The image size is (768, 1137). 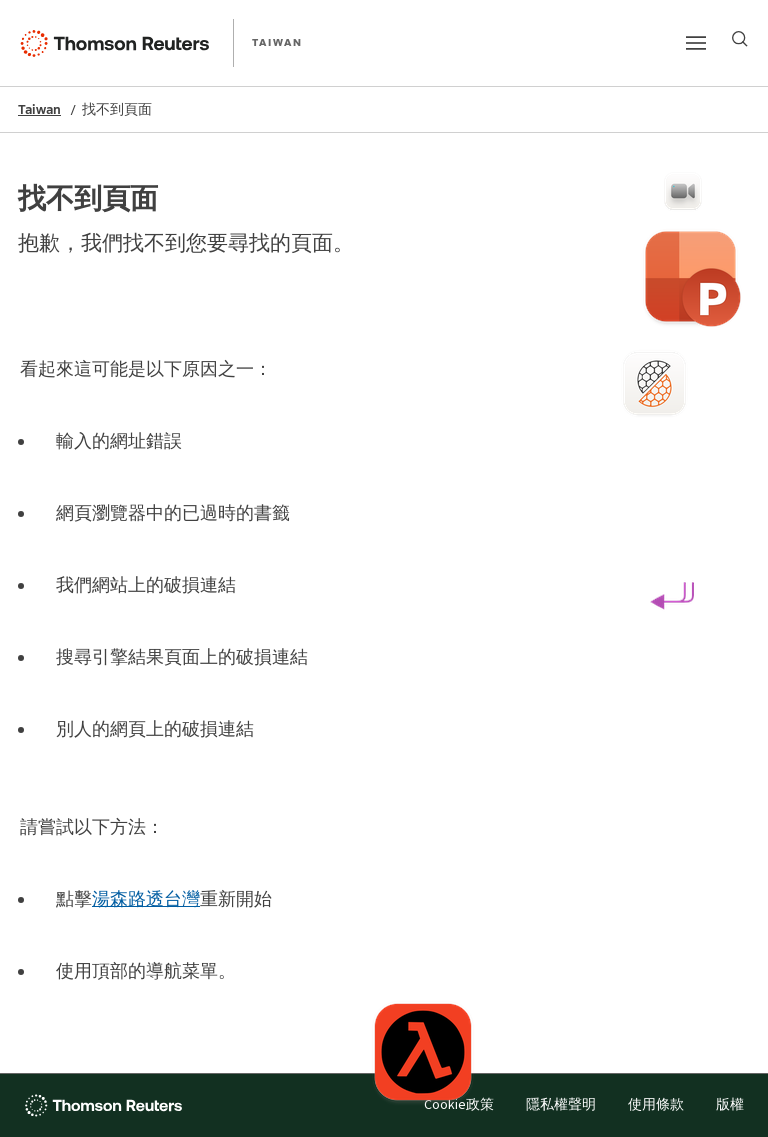 What do you see at coordinates (683, 191) in the screenshot?
I see `open camera or start video recording` at bounding box center [683, 191].